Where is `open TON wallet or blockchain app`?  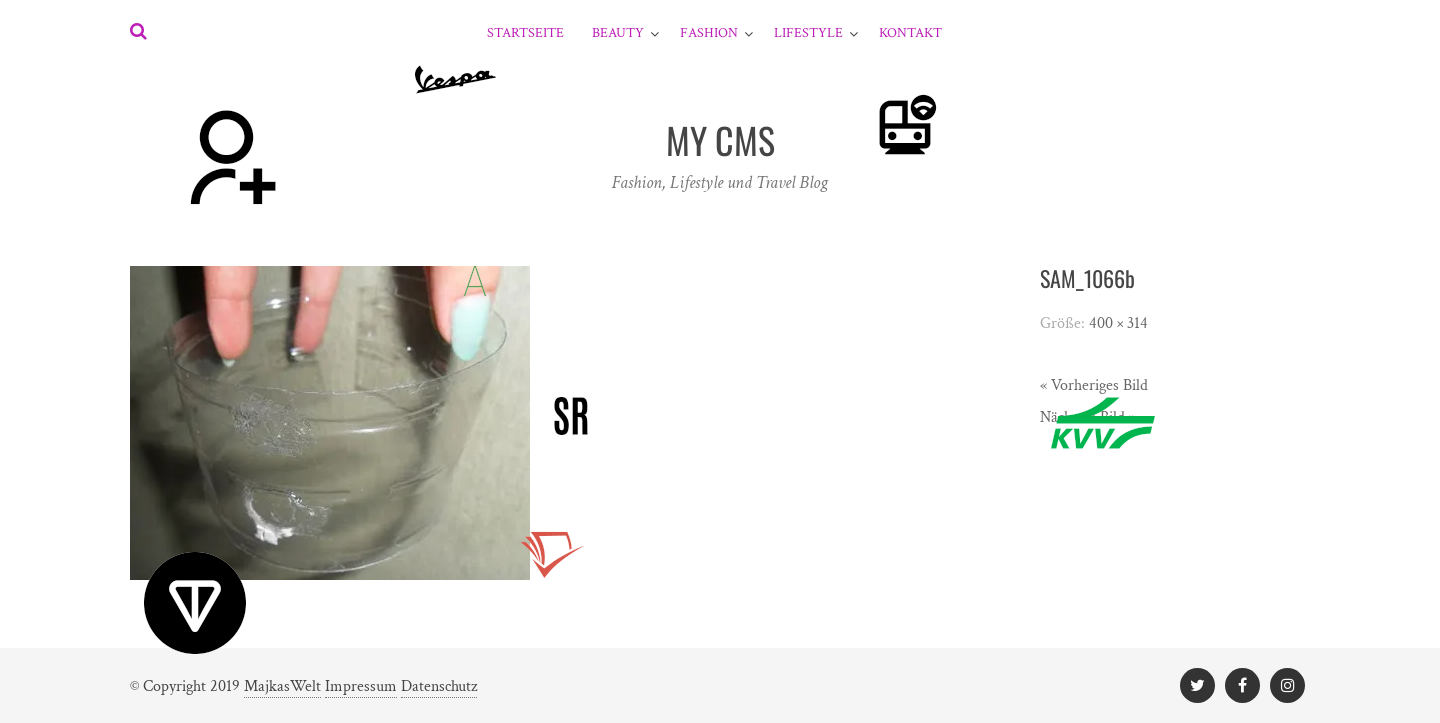 open TON wallet or blockchain app is located at coordinates (195, 603).